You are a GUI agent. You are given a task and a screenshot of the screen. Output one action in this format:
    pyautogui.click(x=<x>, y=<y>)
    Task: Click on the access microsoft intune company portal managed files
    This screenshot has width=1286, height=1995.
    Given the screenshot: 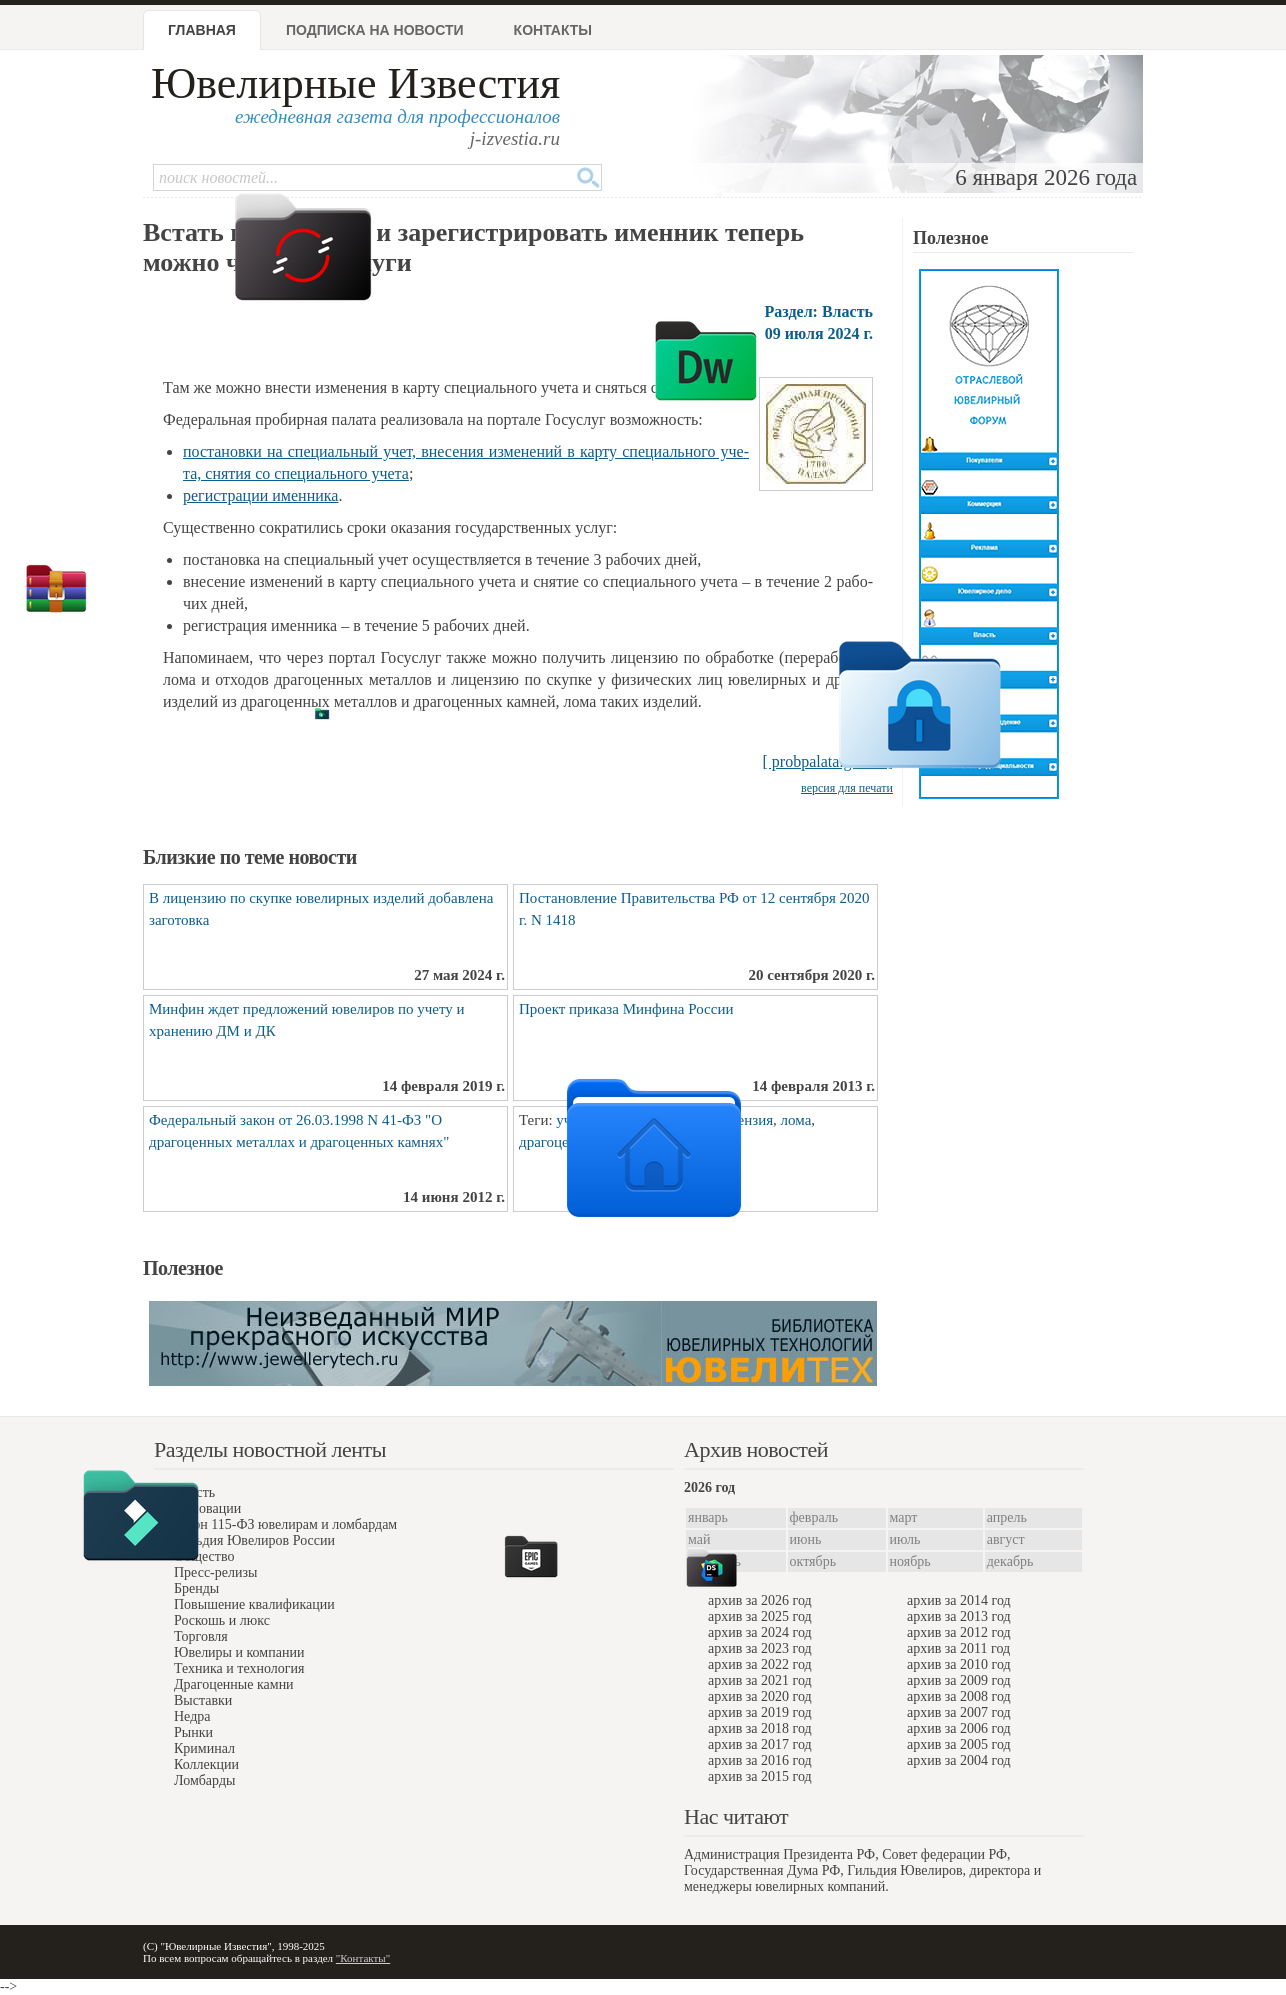 What is the action you would take?
    pyautogui.click(x=919, y=709)
    